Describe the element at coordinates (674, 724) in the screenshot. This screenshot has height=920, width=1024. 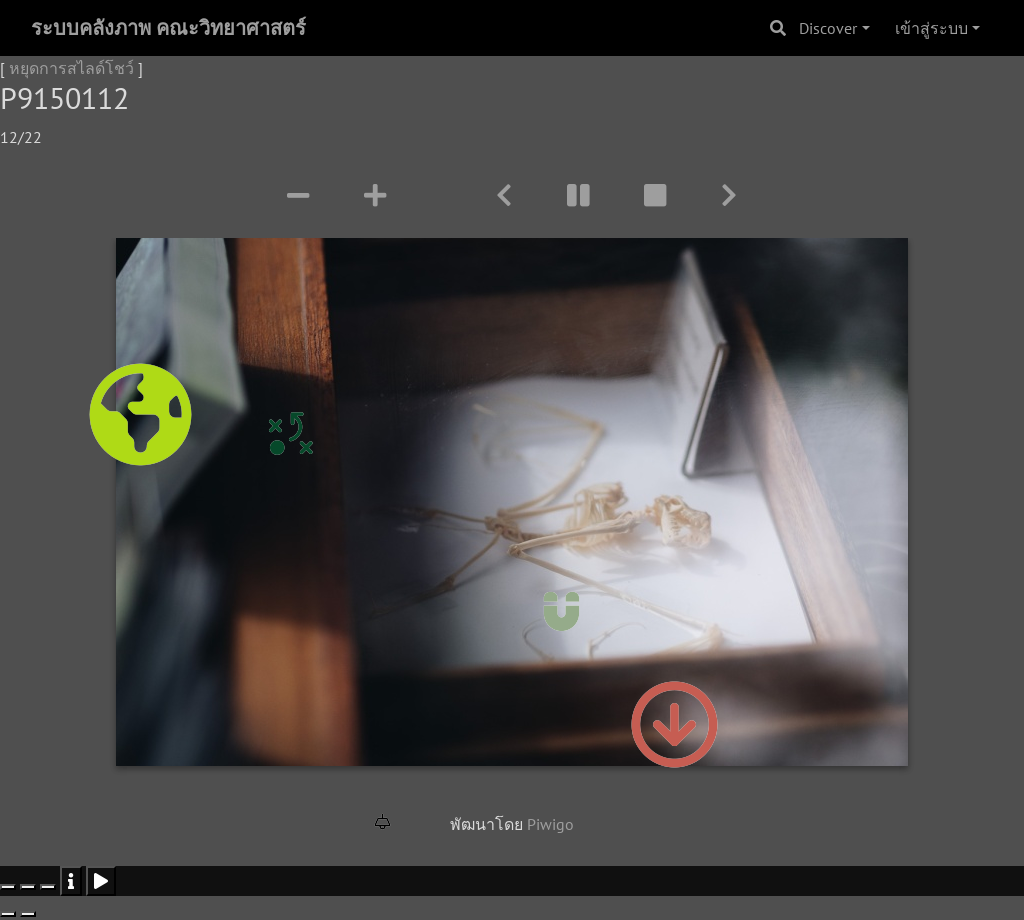
I see `download file or content` at that location.